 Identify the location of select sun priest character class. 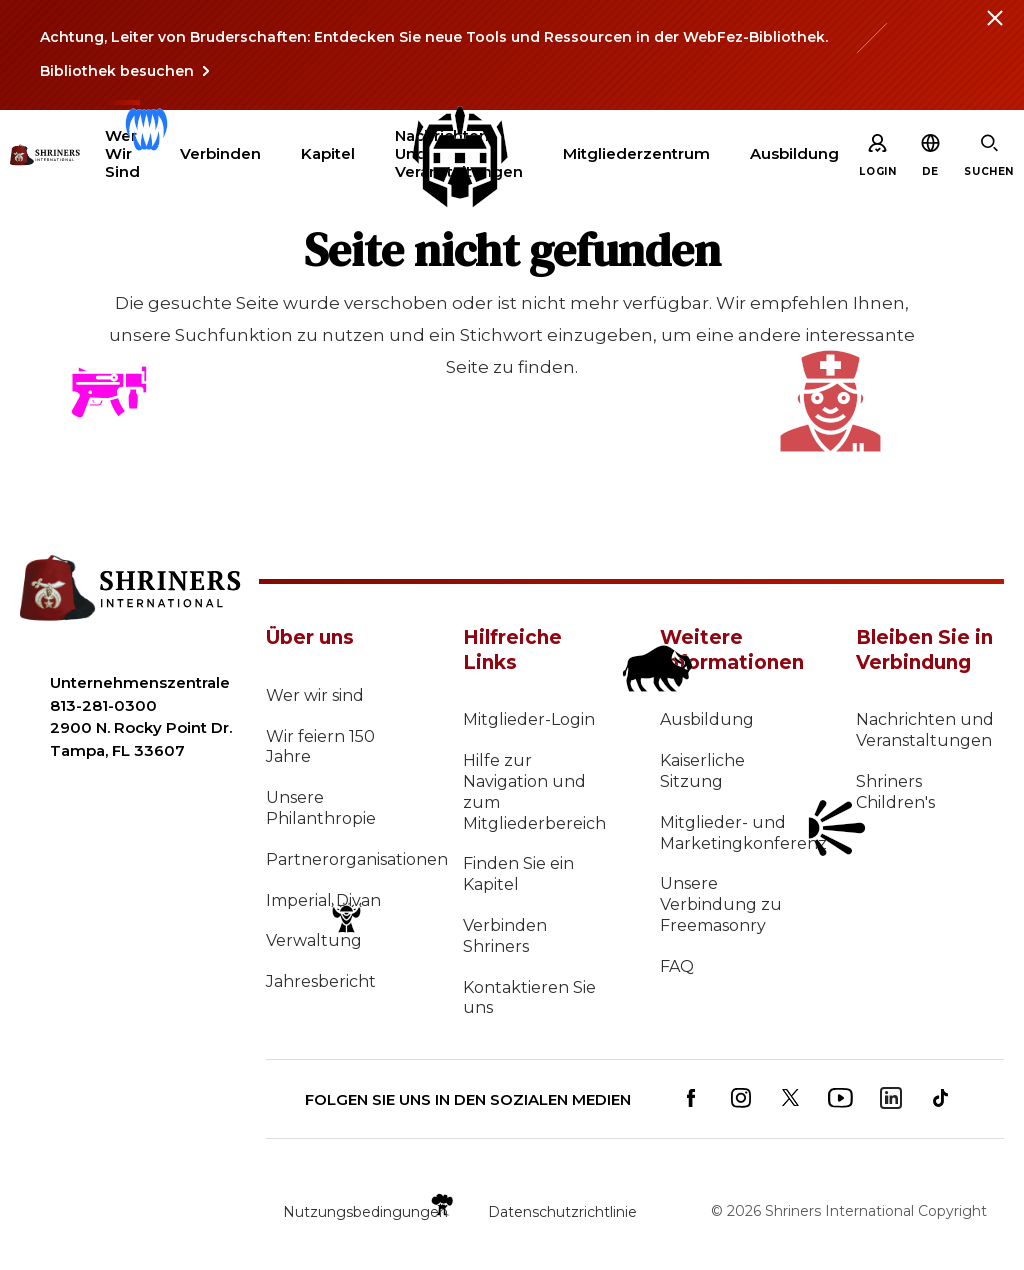
(346, 917).